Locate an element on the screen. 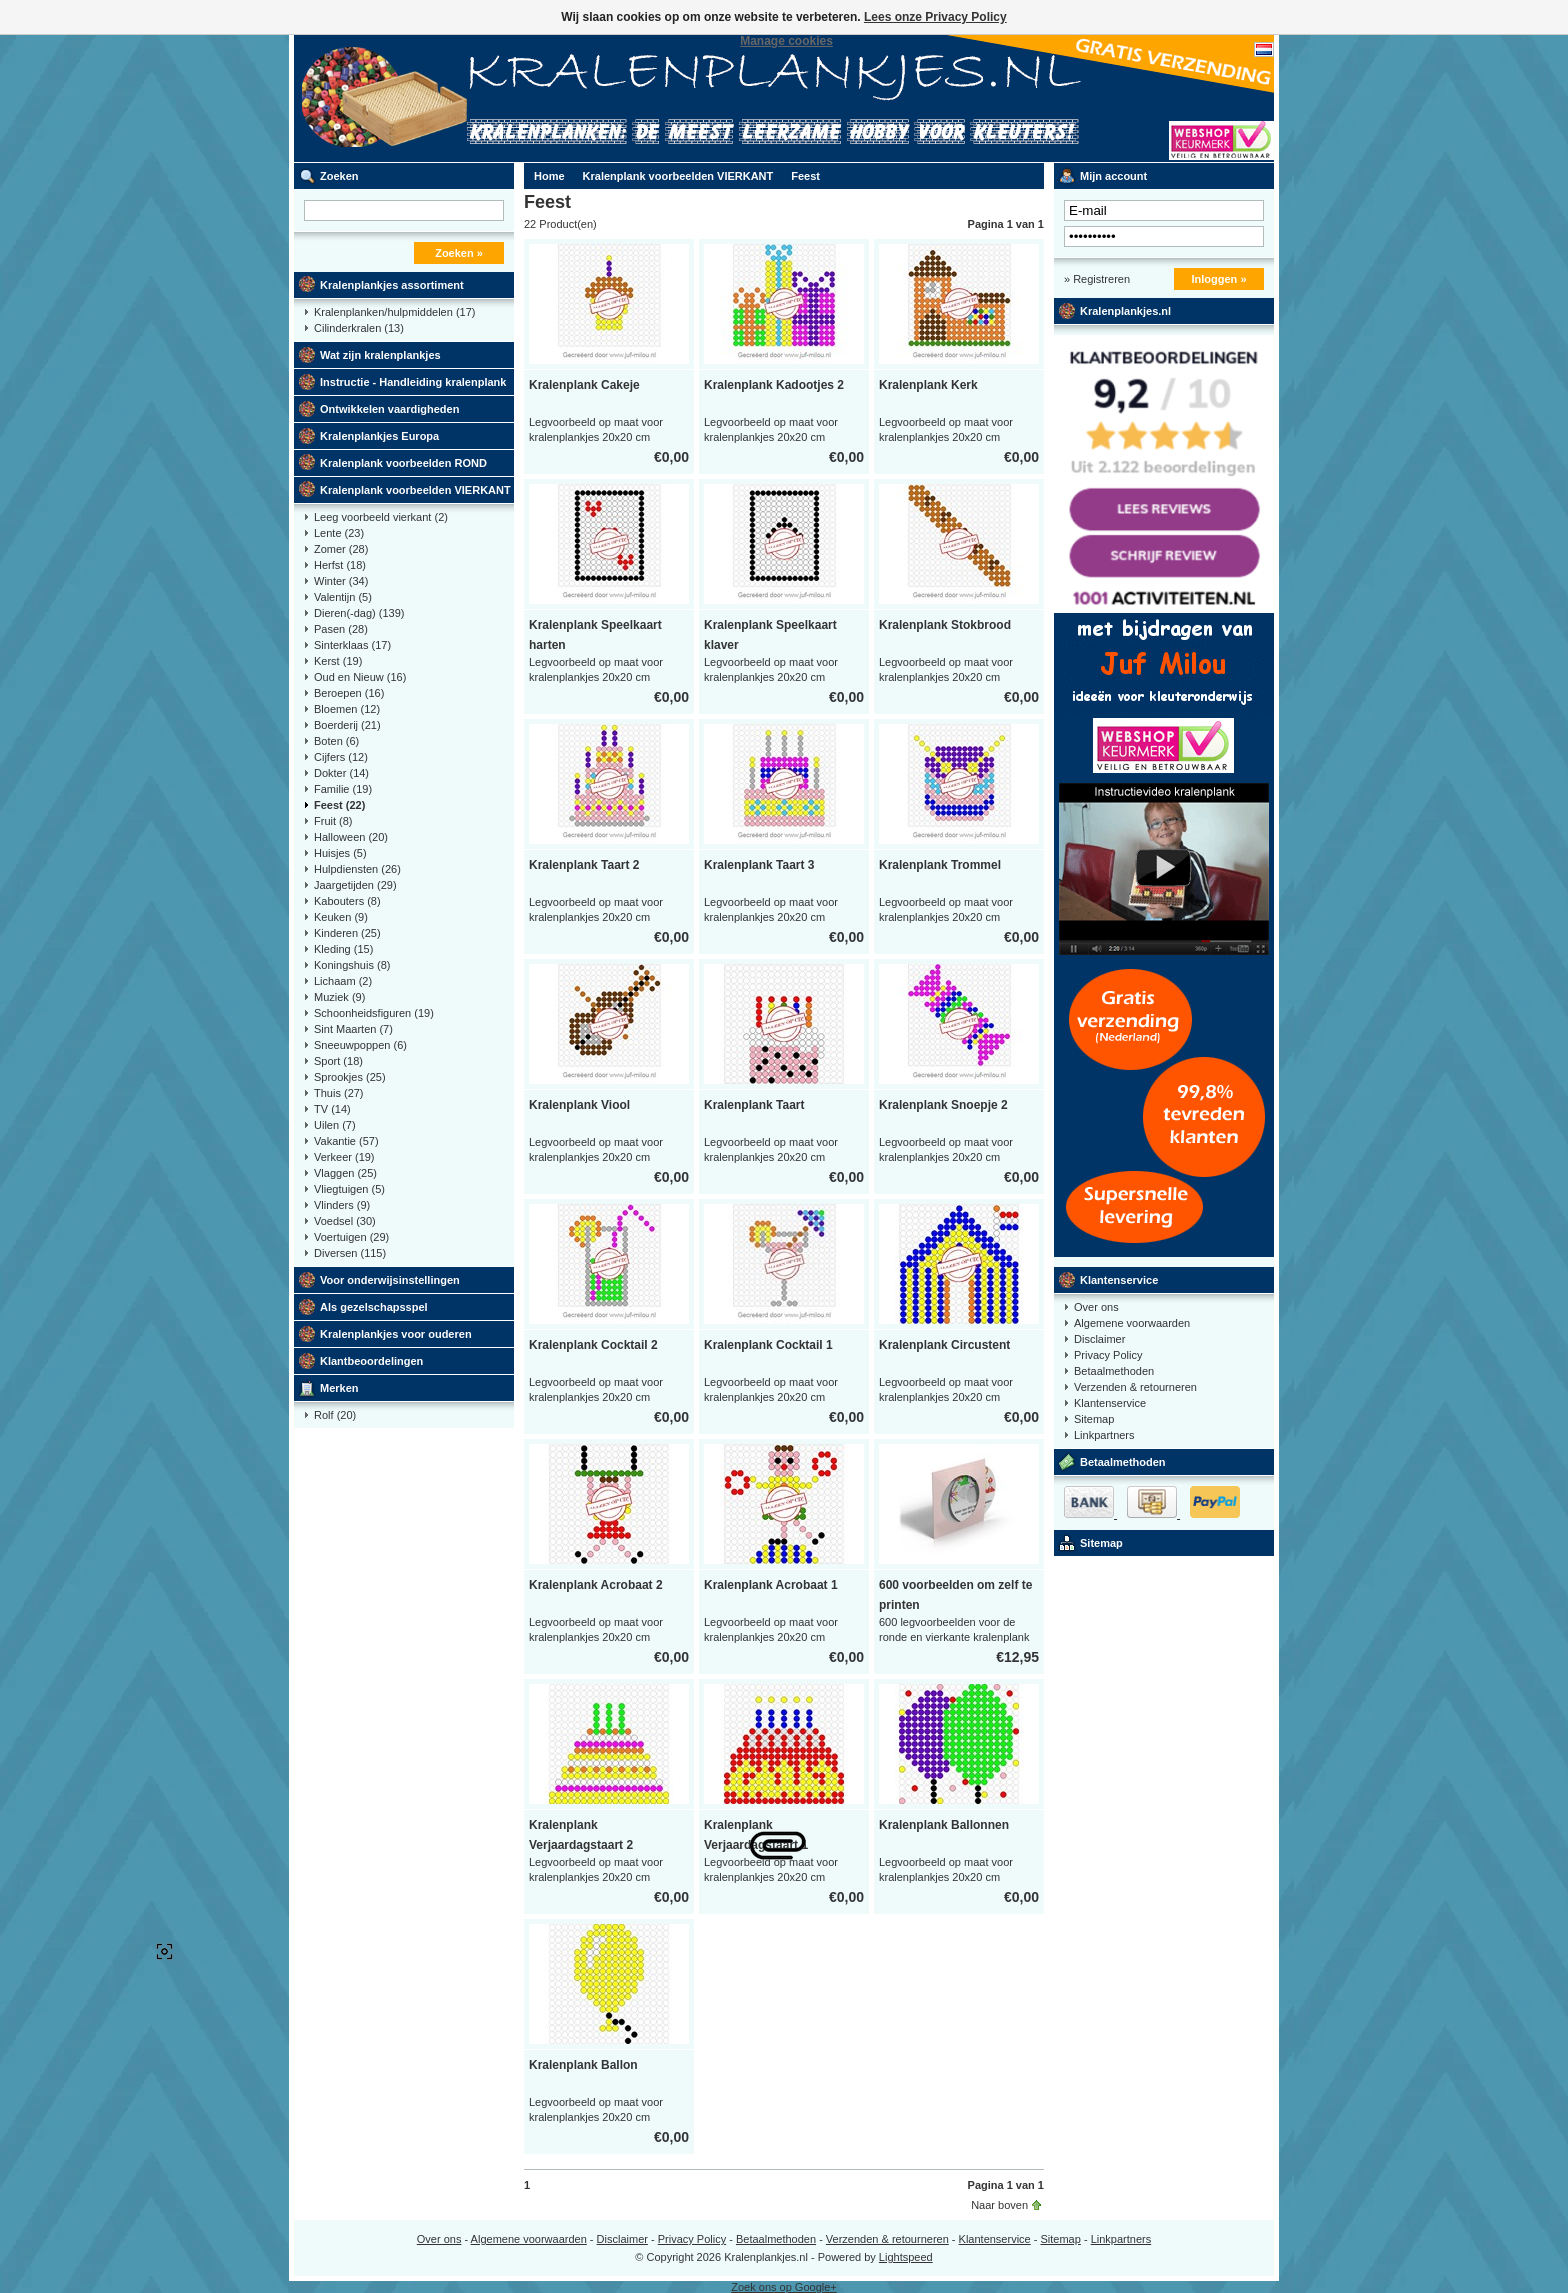  attach a file to your message is located at coordinates (776, 1845).